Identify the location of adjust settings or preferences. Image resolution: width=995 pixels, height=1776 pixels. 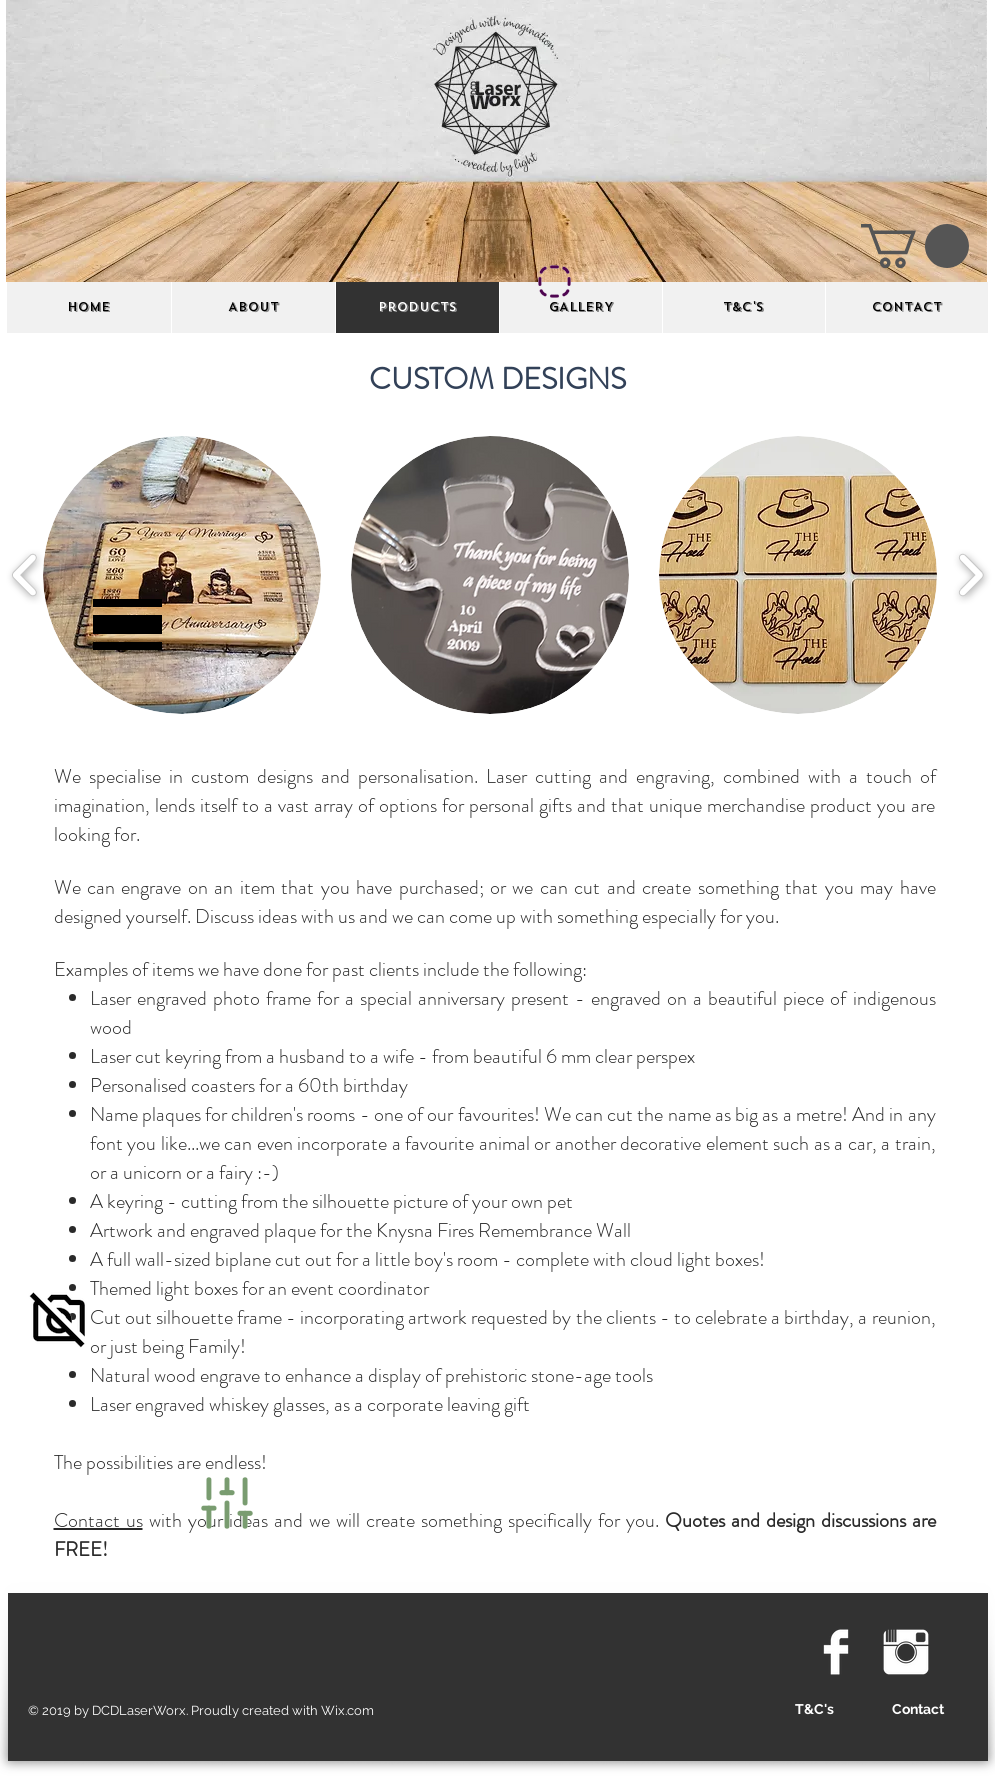
(227, 1503).